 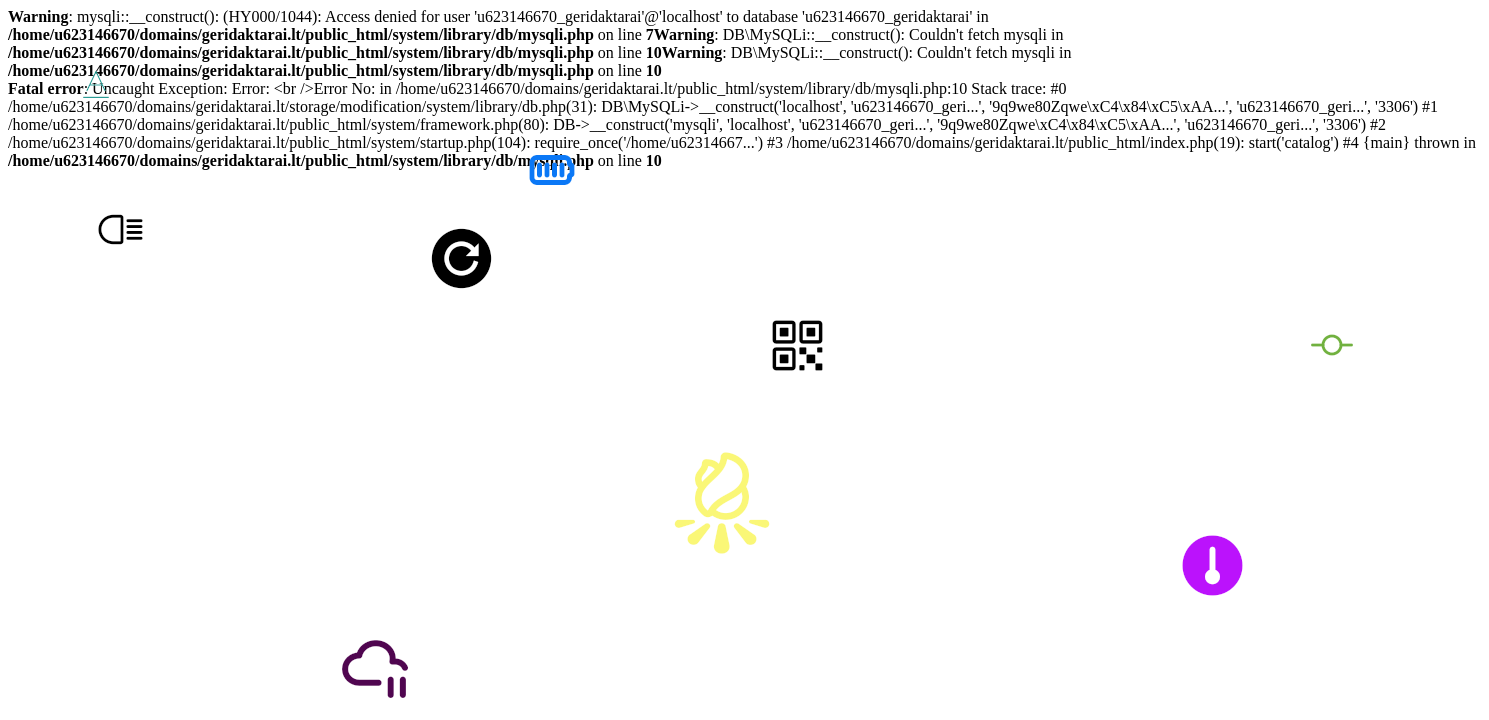 I want to click on apply underline formatting to text, so click(x=96, y=85).